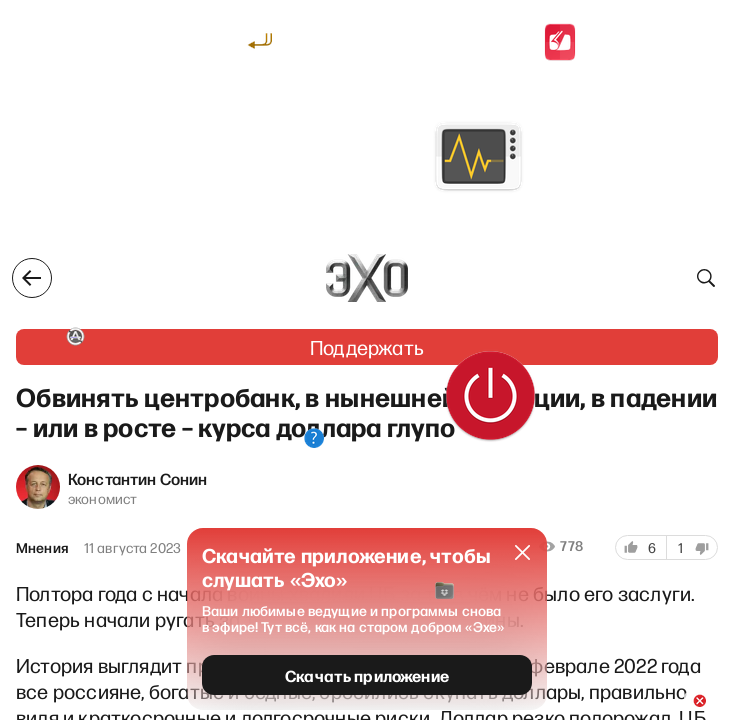 Image resolution: width=734 pixels, height=720 pixels. I want to click on reply to all recipients of an email, so click(259, 39).